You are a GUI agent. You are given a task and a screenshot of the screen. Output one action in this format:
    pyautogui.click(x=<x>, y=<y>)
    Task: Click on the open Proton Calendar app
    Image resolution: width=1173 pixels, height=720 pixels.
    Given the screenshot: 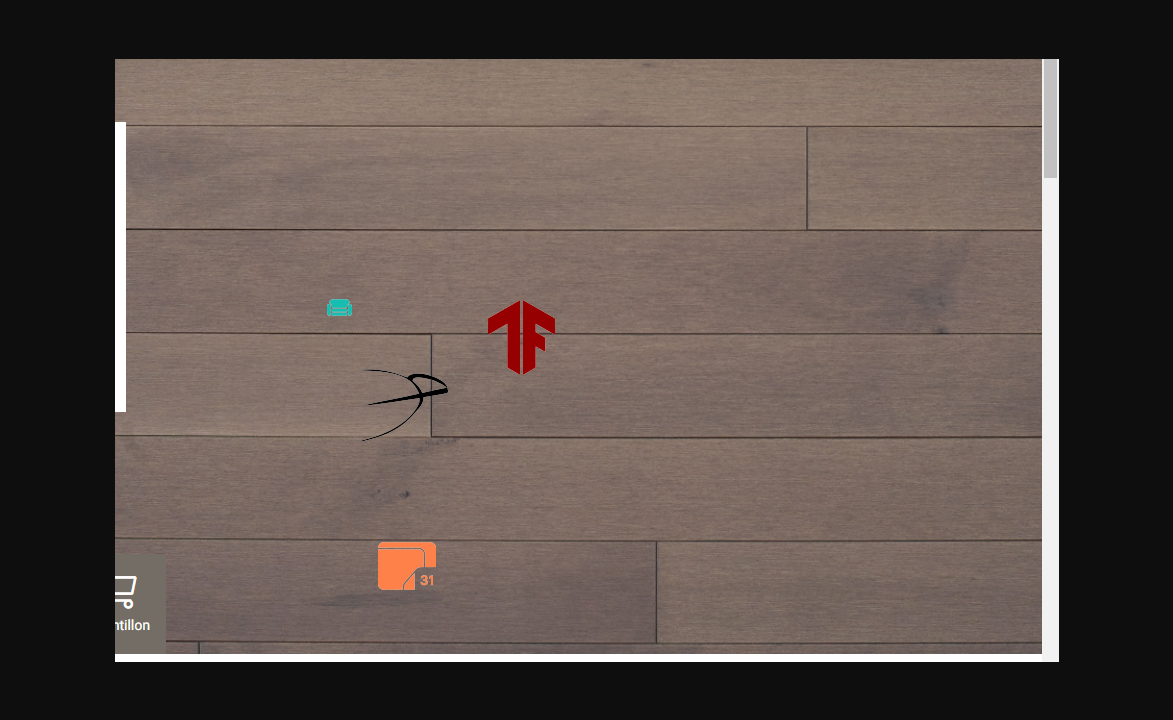 What is the action you would take?
    pyautogui.click(x=407, y=566)
    